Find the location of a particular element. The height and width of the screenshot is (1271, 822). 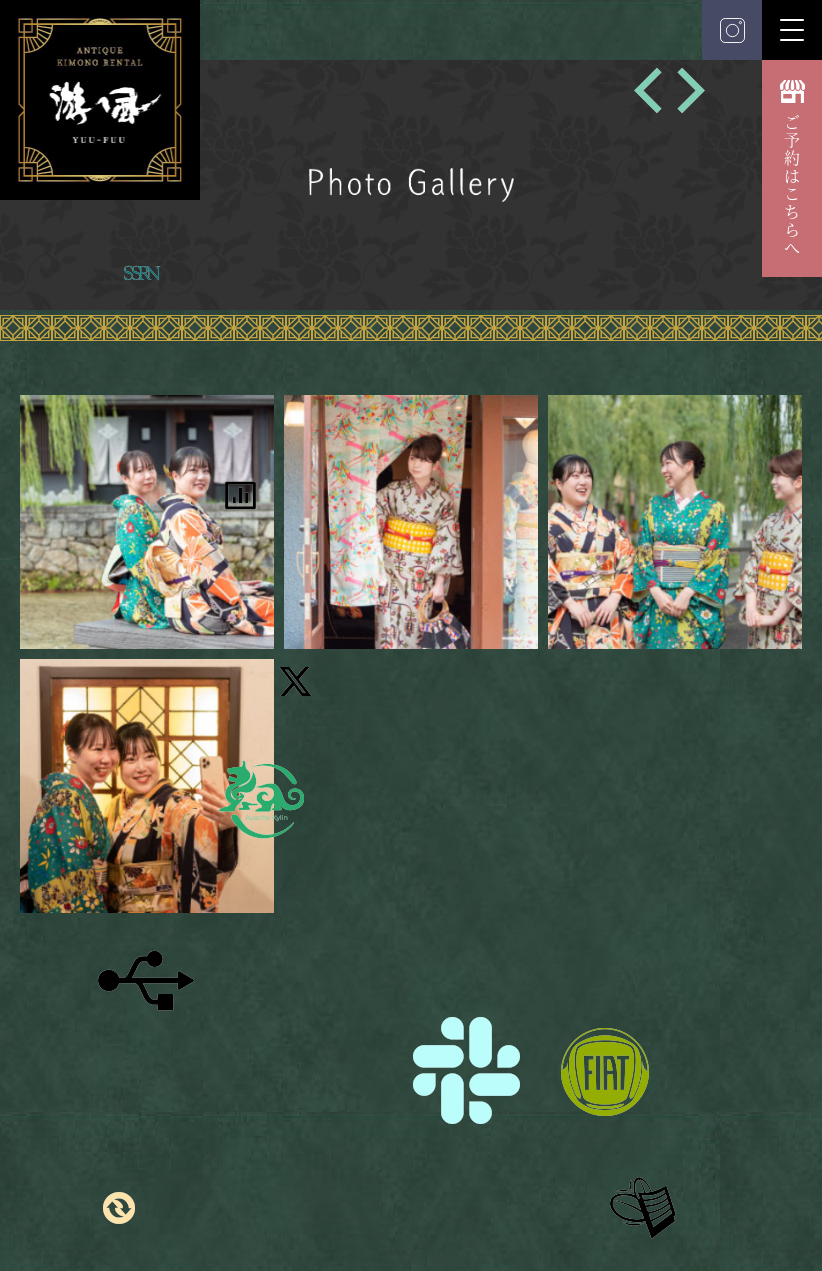

fiat brand or vehicle identification is located at coordinates (605, 1072).